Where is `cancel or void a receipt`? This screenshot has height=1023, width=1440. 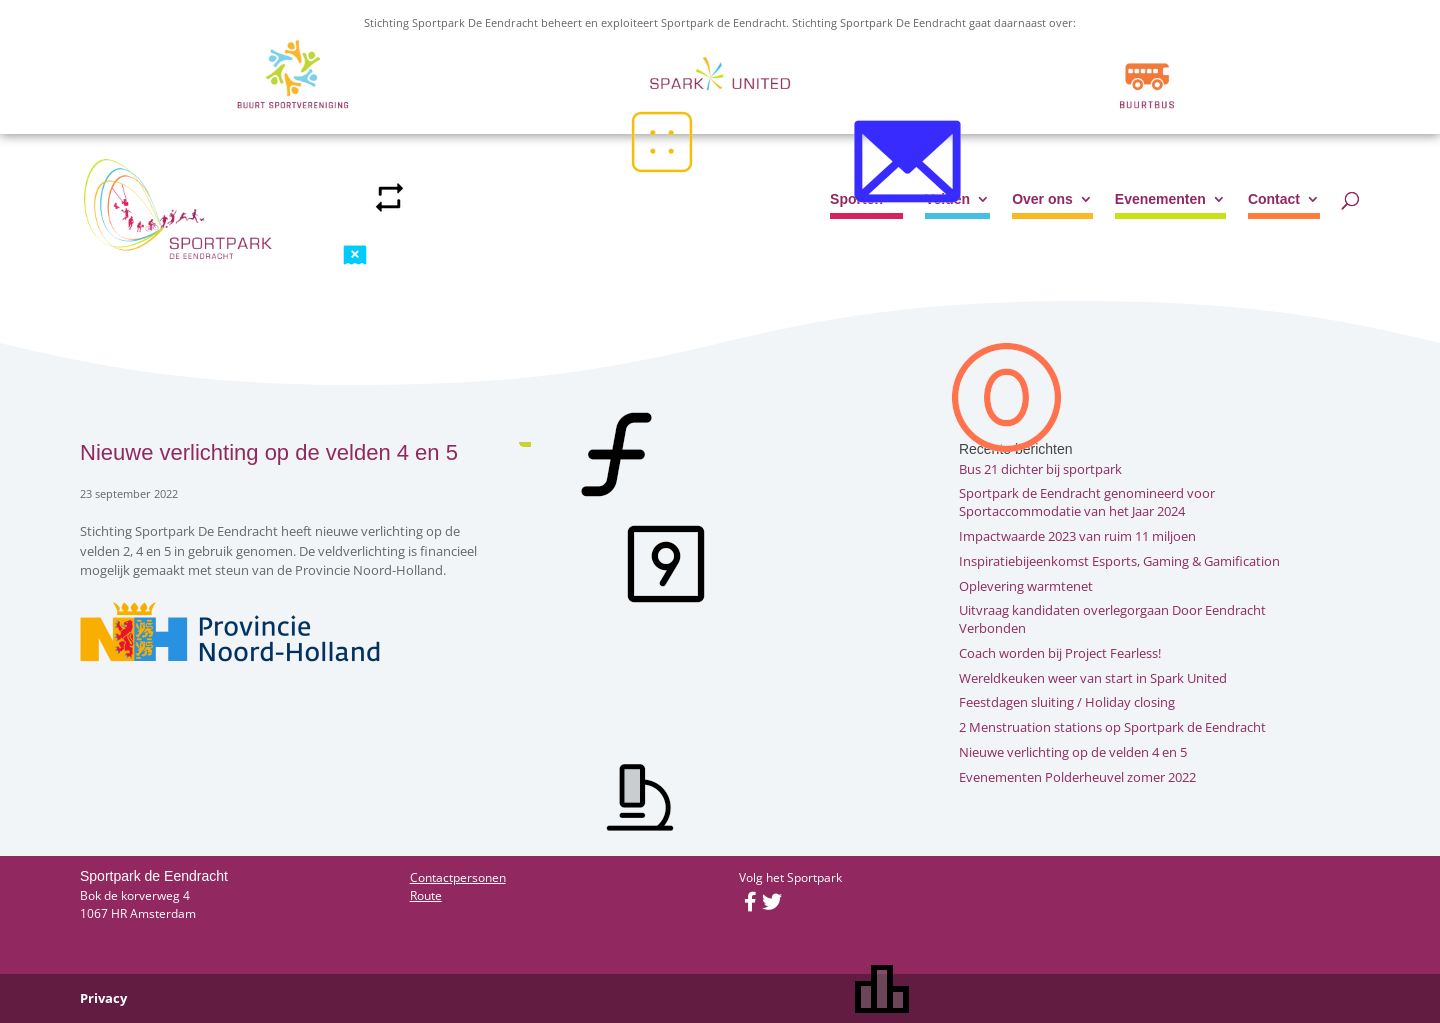 cancel or void a receipt is located at coordinates (355, 255).